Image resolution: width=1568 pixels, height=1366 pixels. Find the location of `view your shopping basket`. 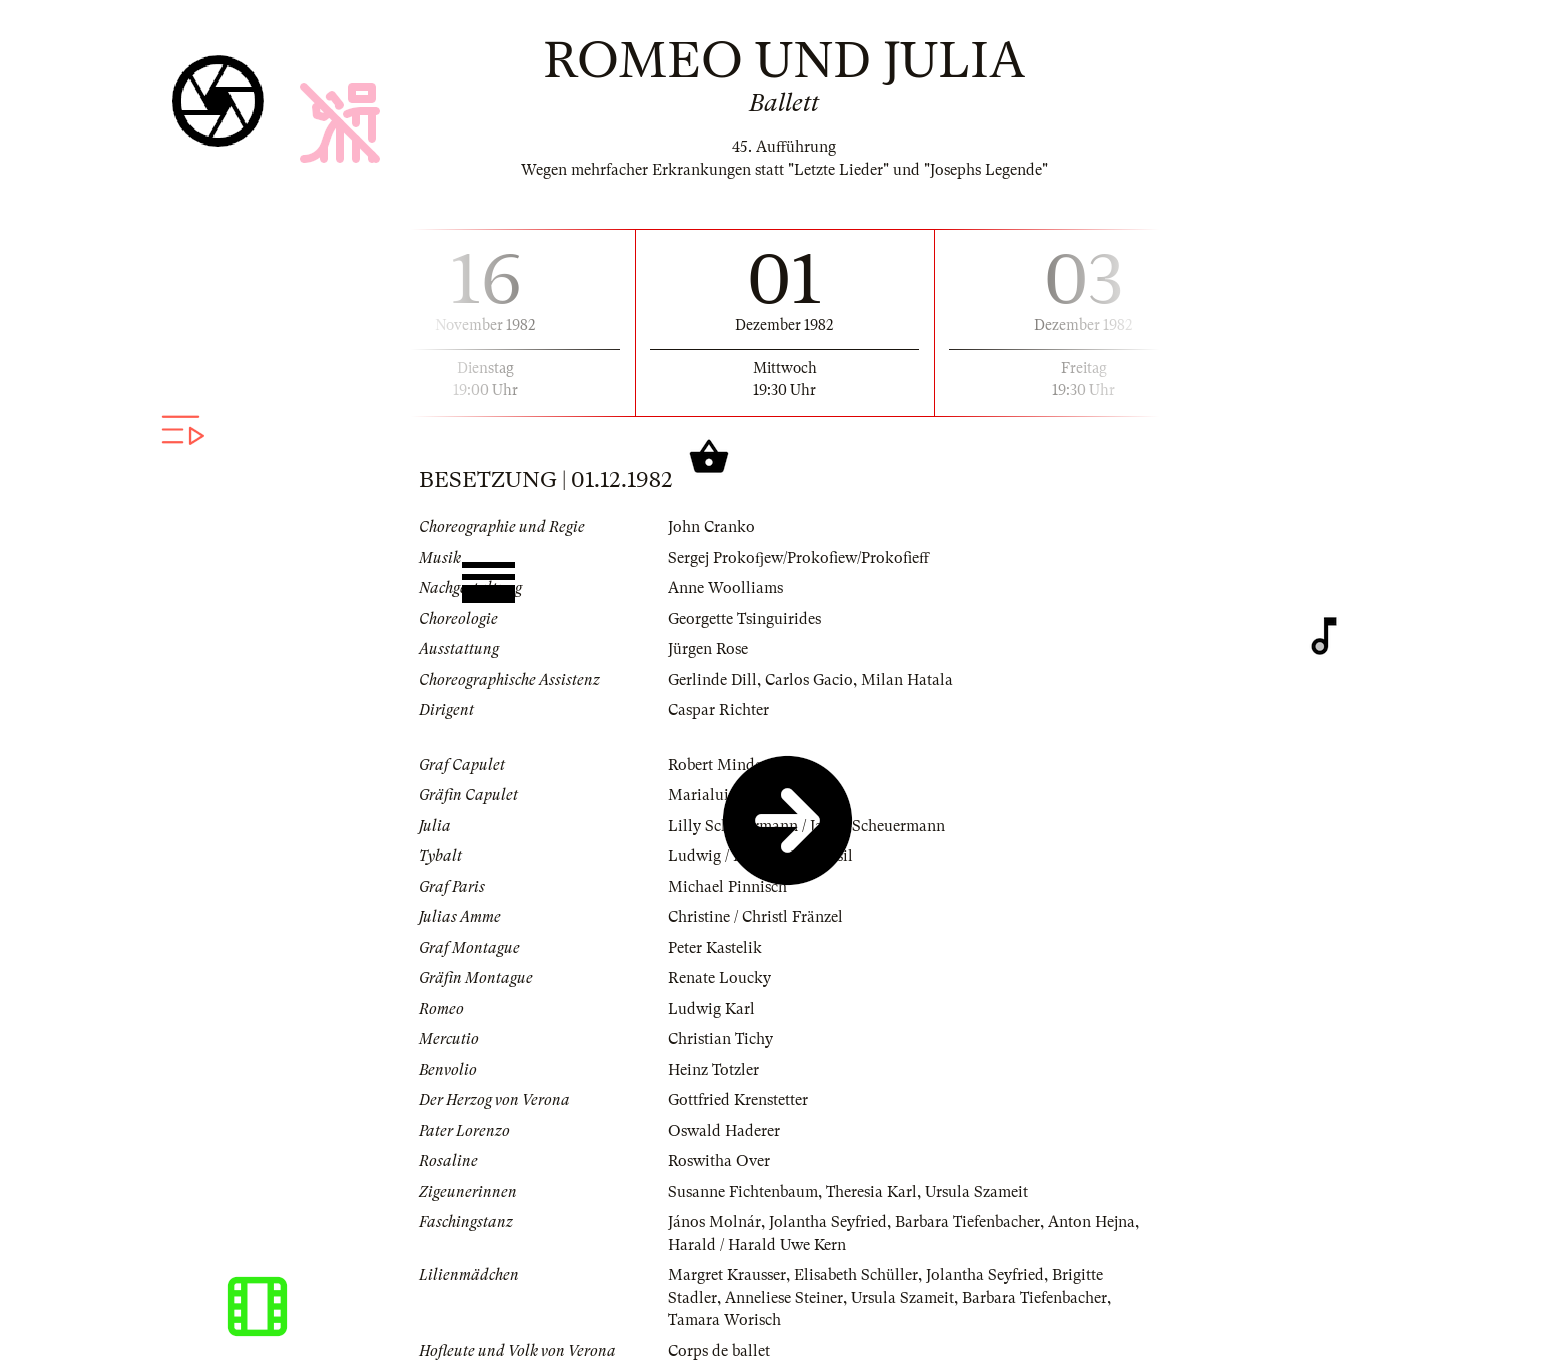

view your shopping basket is located at coordinates (709, 457).